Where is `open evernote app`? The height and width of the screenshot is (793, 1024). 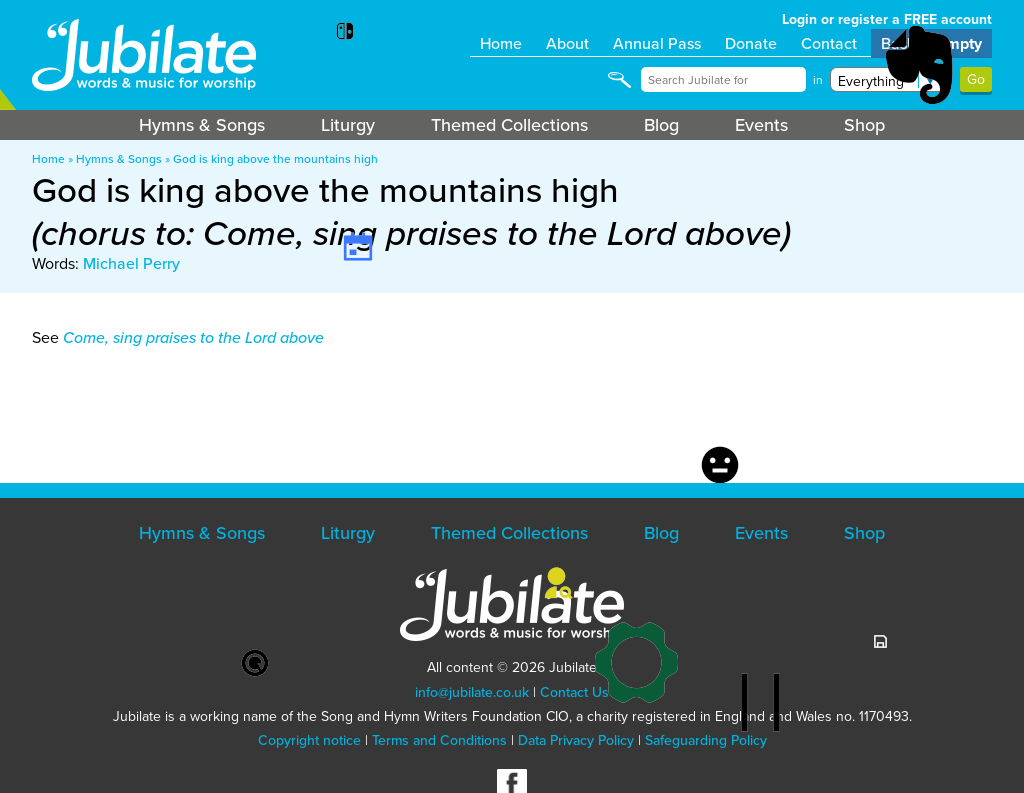 open evernote app is located at coordinates (919, 65).